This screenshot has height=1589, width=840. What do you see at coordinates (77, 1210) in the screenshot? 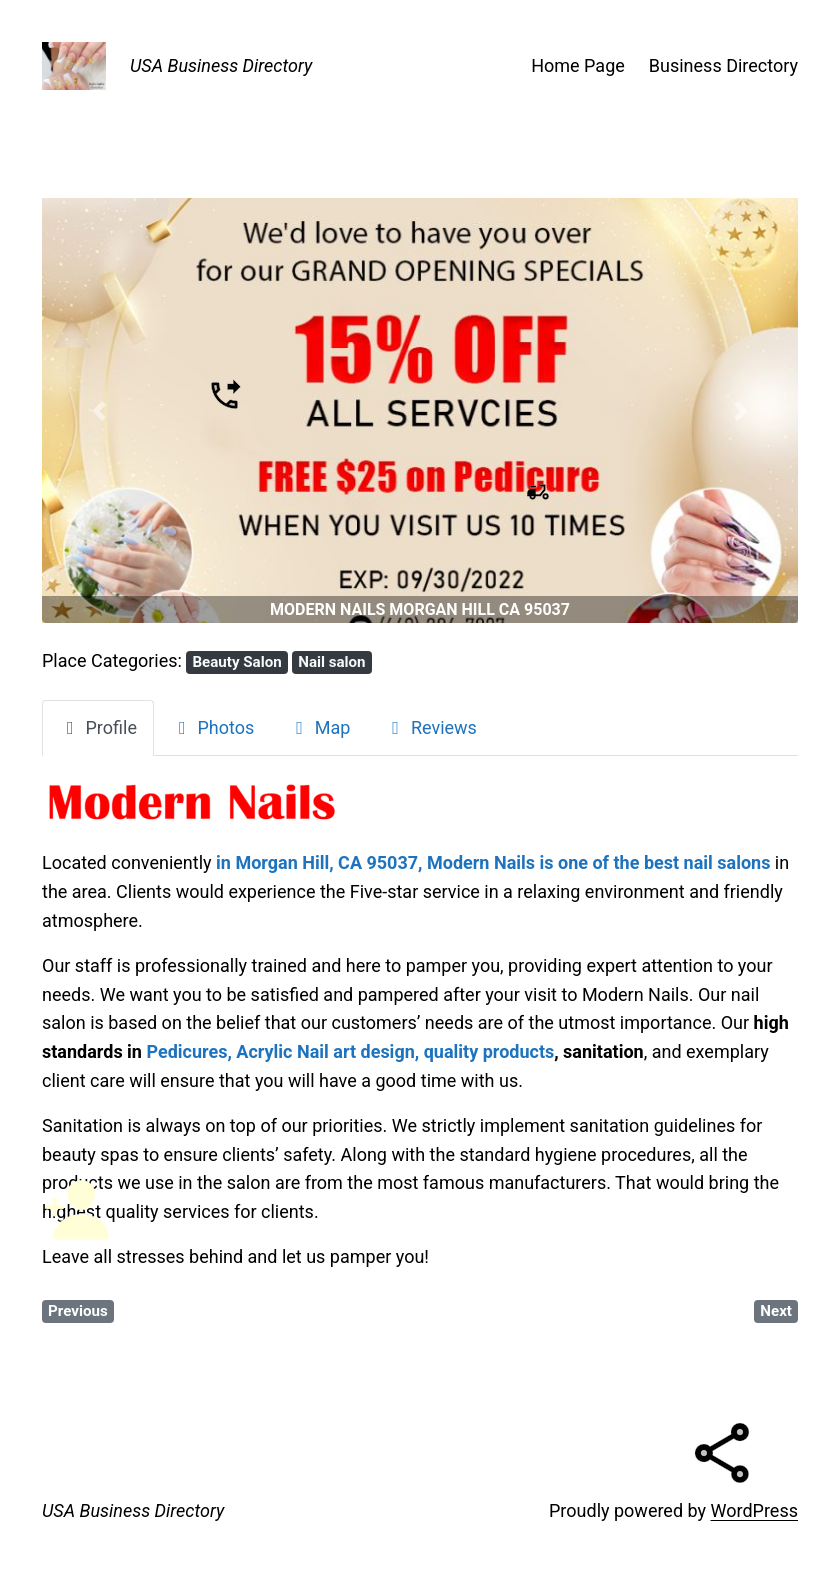
I see `add a new contact or friend` at bounding box center [77, 1210].